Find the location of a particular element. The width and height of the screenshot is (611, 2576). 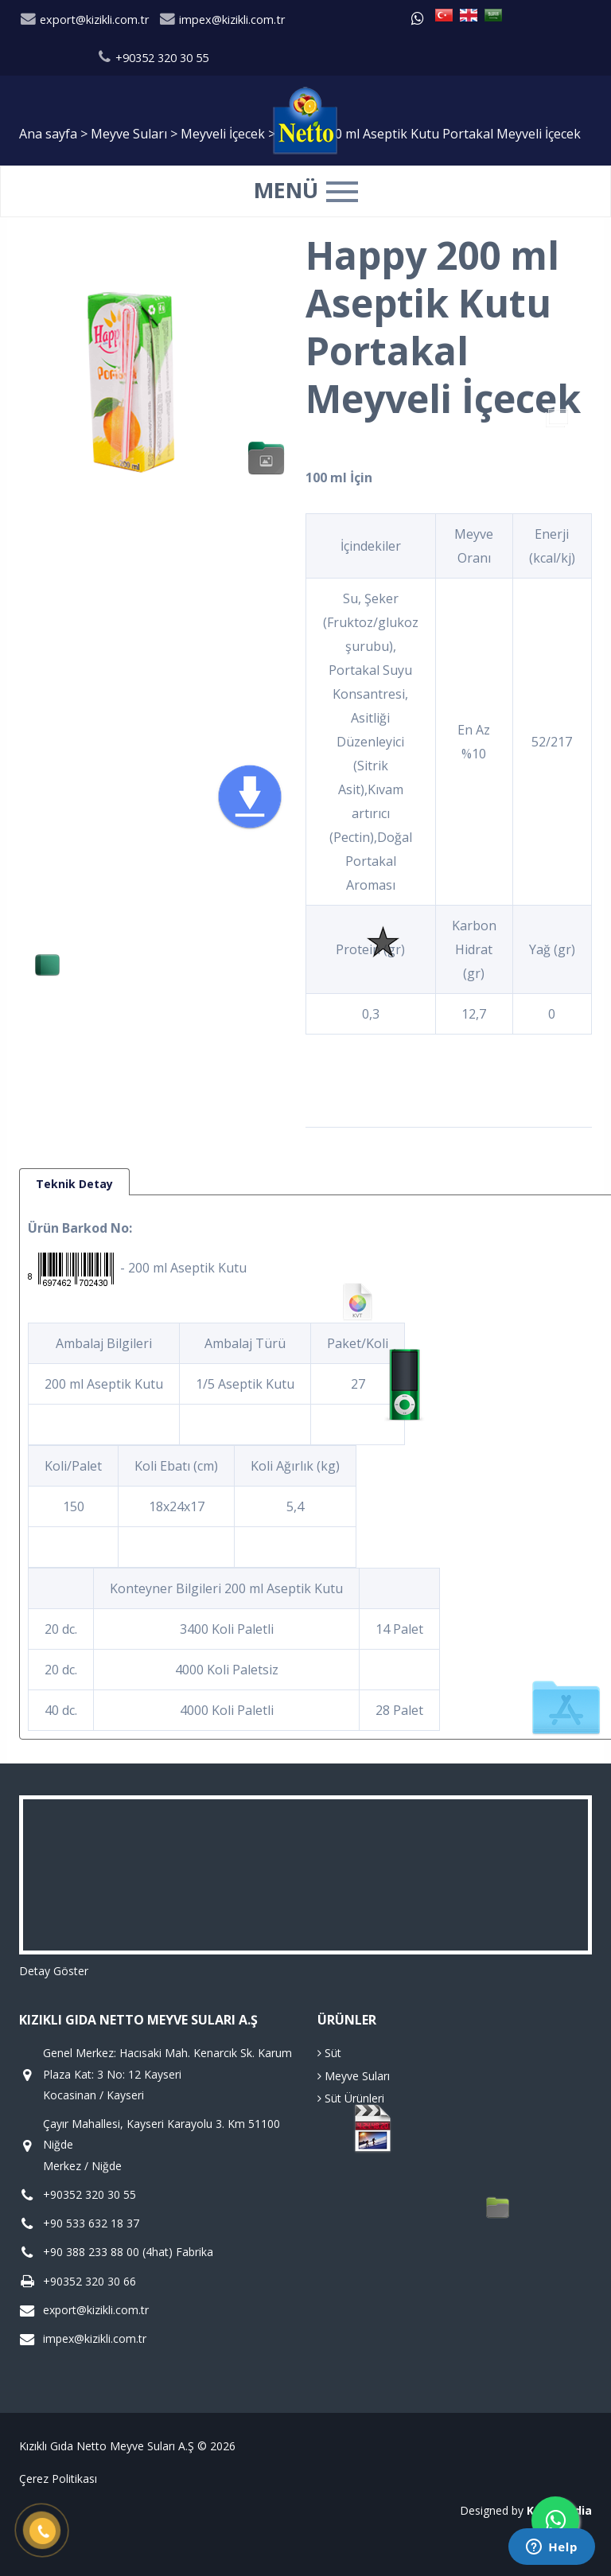

iPod nano device in green is located at coordinates (404, 1385).